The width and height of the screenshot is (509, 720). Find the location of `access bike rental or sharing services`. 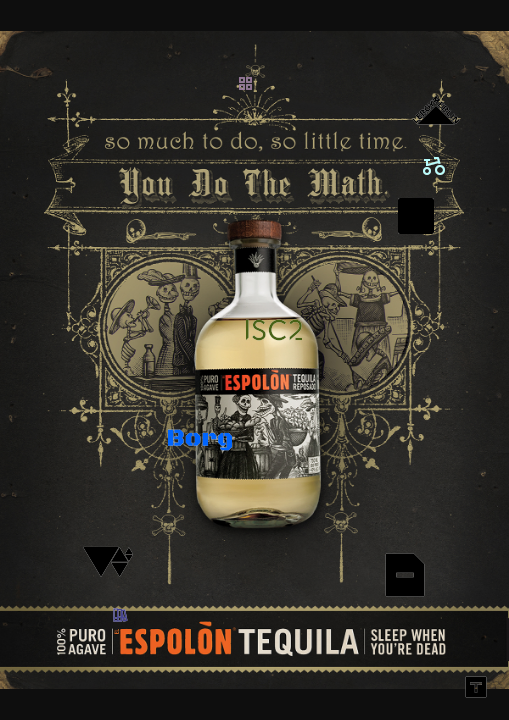

access bike rental or sharing services is located at coordinates (434, 166).